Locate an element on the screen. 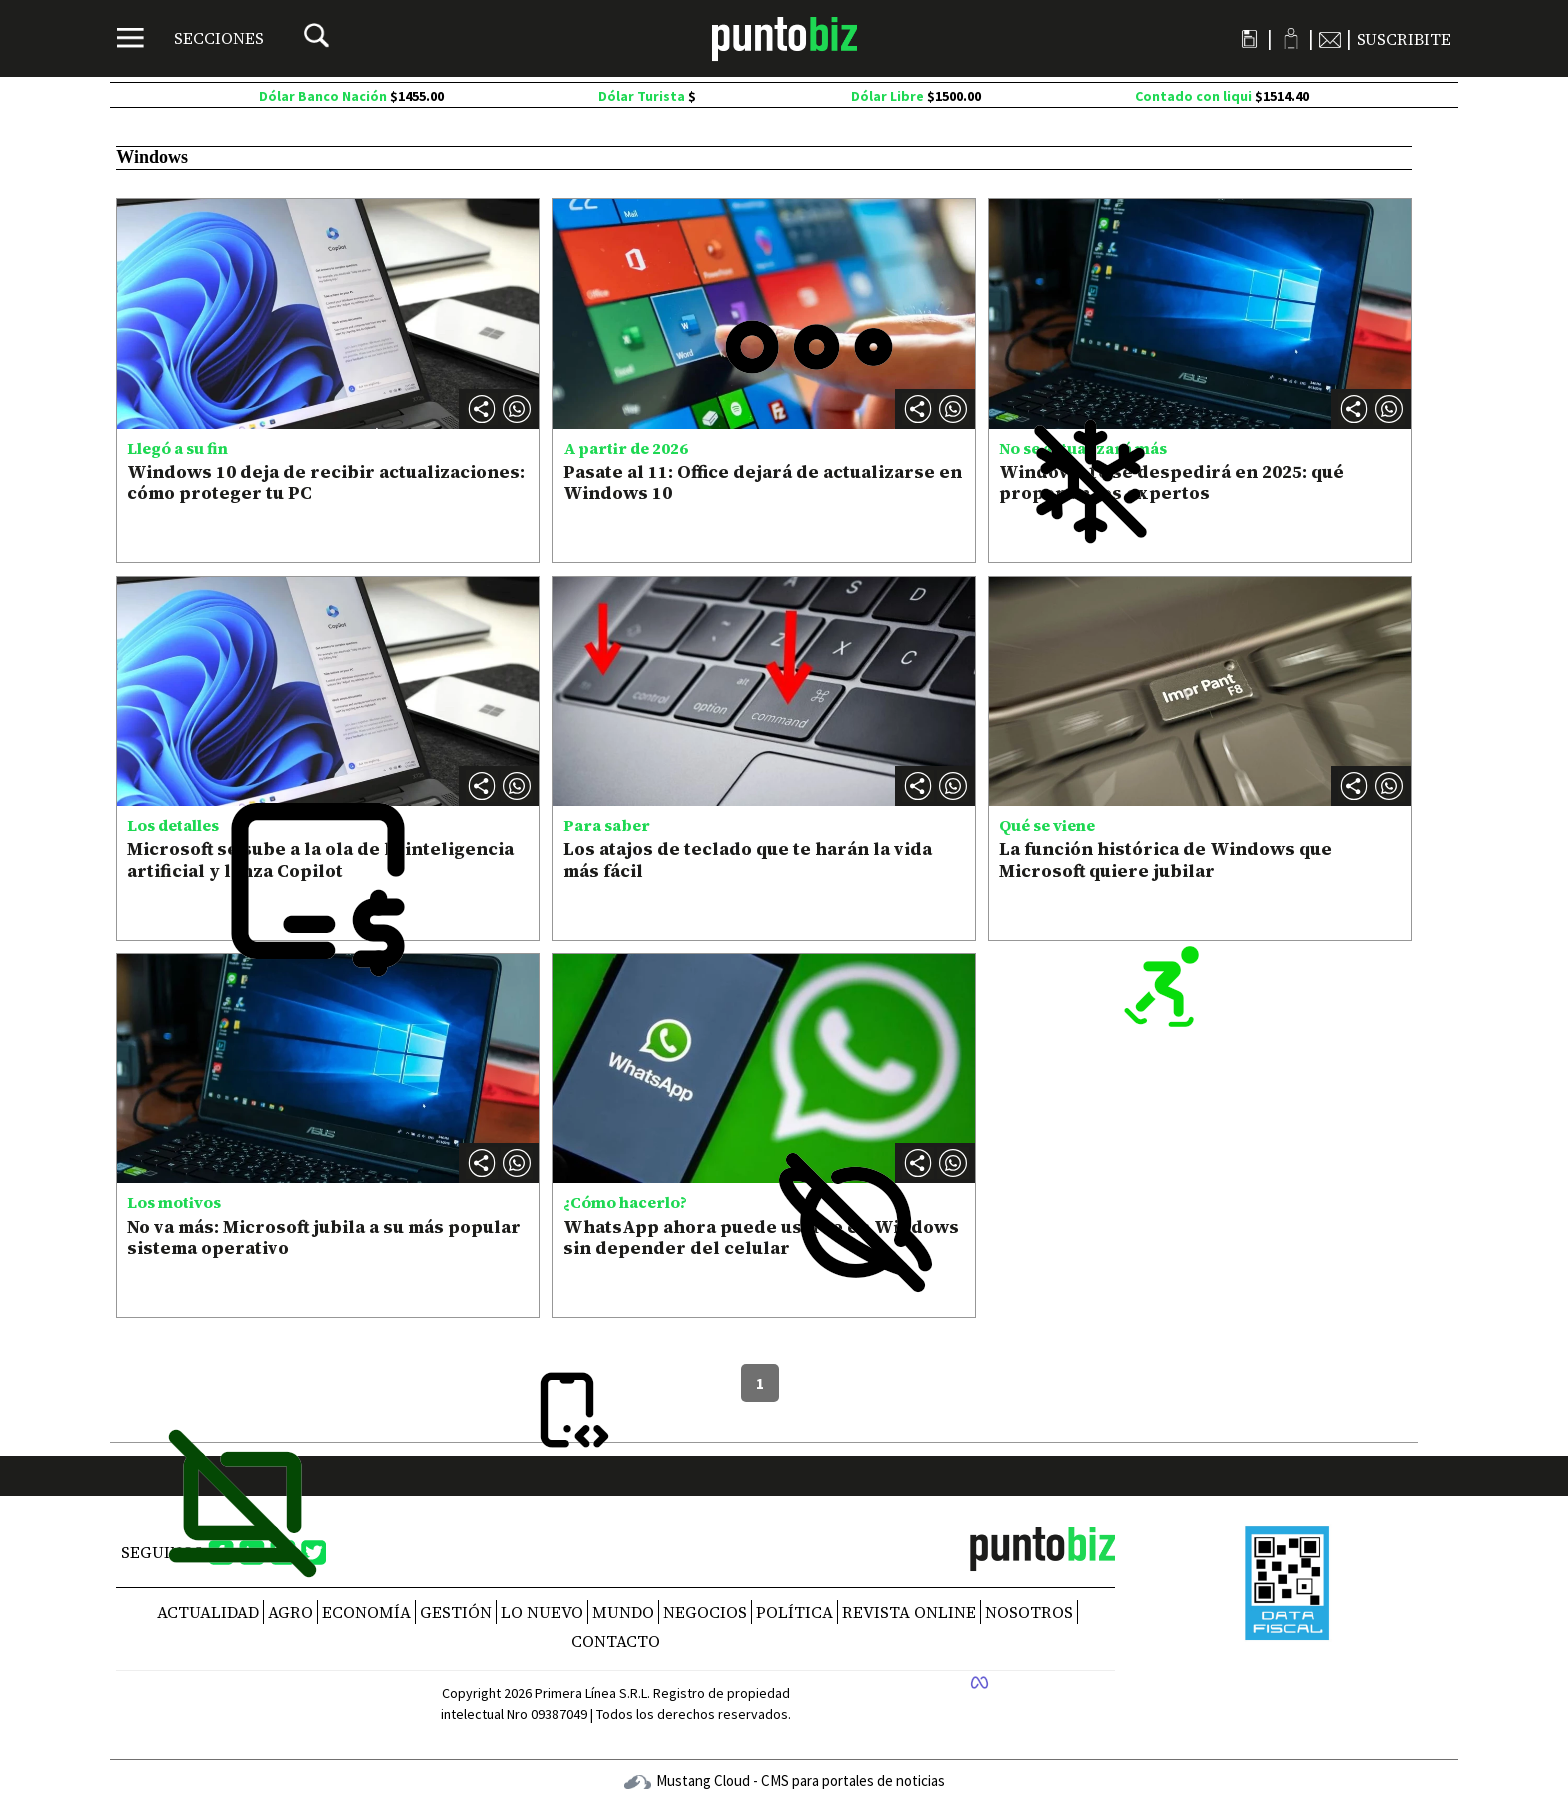 This screenshot has width=1568, height=1803. access tablet payment or billing settings is located at coordinates (318, 881).